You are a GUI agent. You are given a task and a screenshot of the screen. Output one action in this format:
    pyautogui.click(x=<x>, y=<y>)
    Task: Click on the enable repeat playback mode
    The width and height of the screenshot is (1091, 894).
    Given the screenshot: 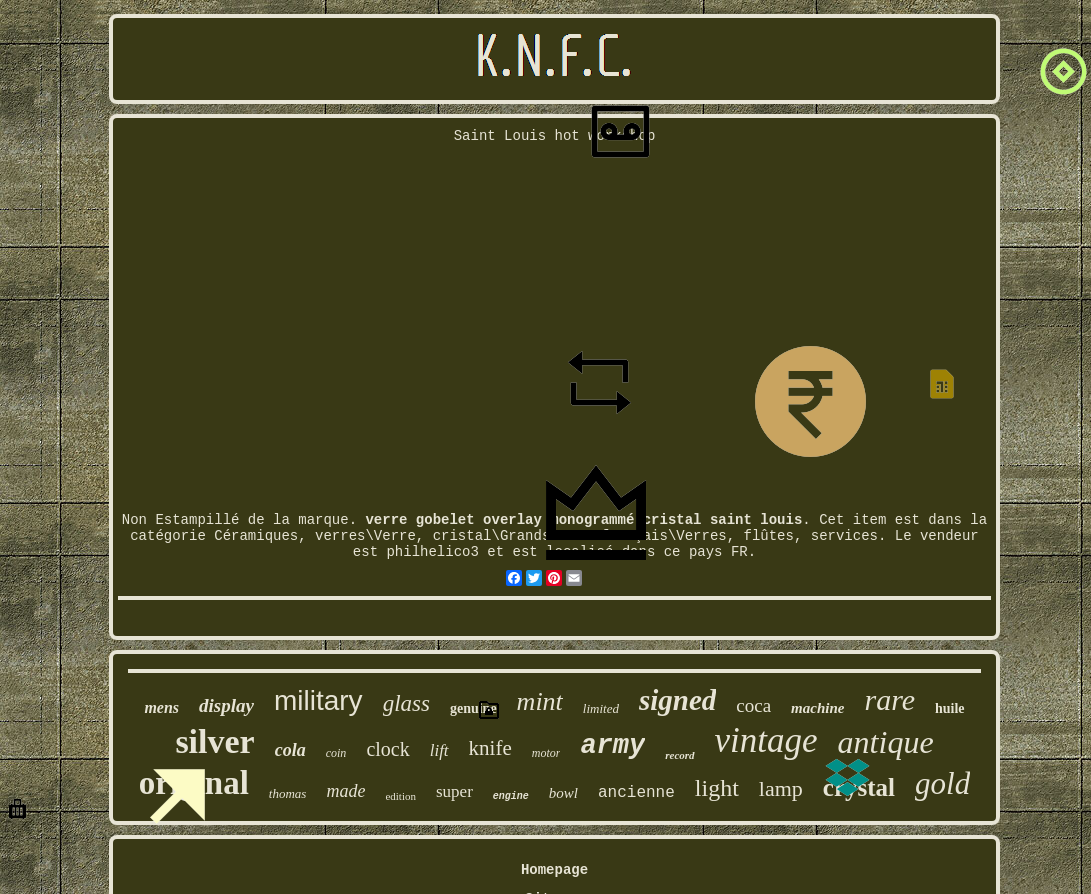 What is the action you would take?
    pyautogui.click(x=599, y=382)
    